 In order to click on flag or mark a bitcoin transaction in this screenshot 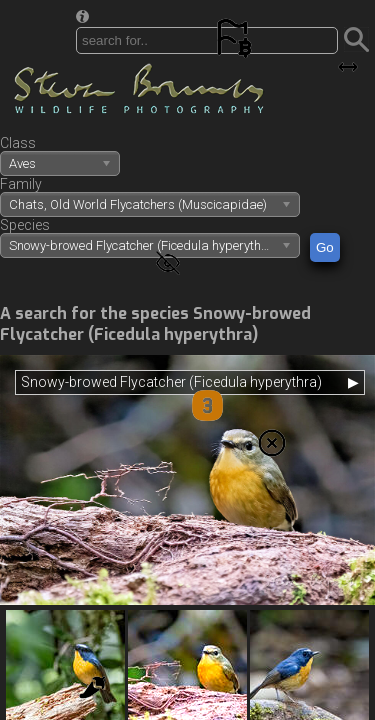, I will do `click(232, 36)`.